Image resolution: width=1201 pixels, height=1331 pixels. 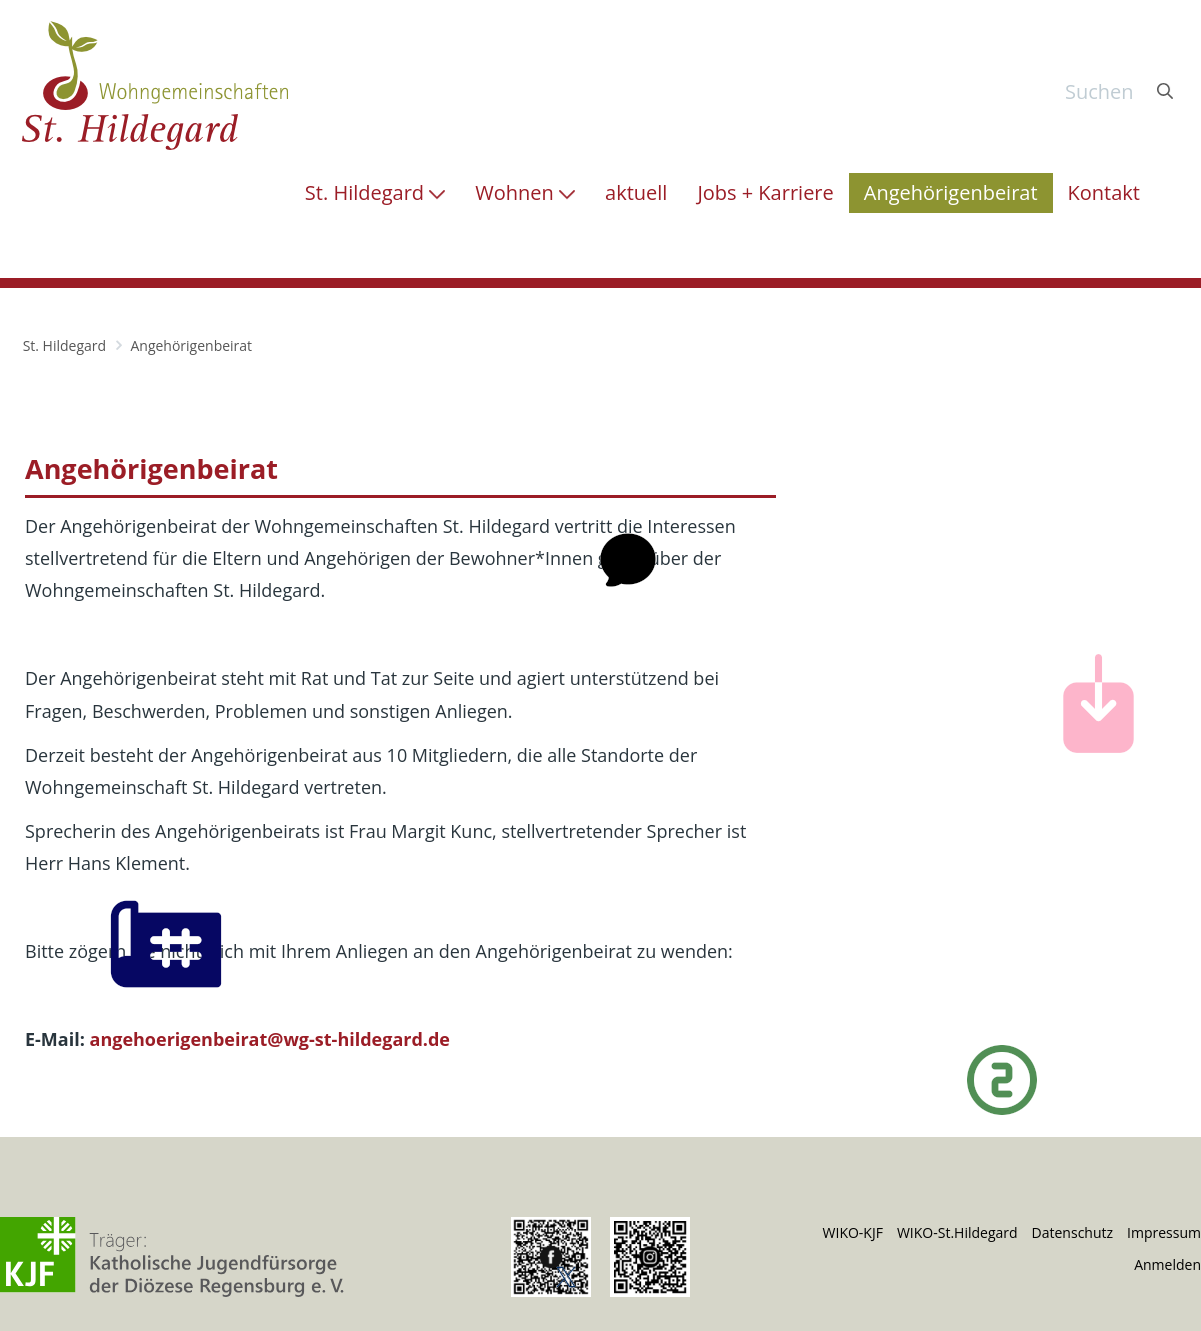 What do you see at coordinates (1098, 703) in the screenshot?
I see `download file to device` at bounding box center [1098, 703].